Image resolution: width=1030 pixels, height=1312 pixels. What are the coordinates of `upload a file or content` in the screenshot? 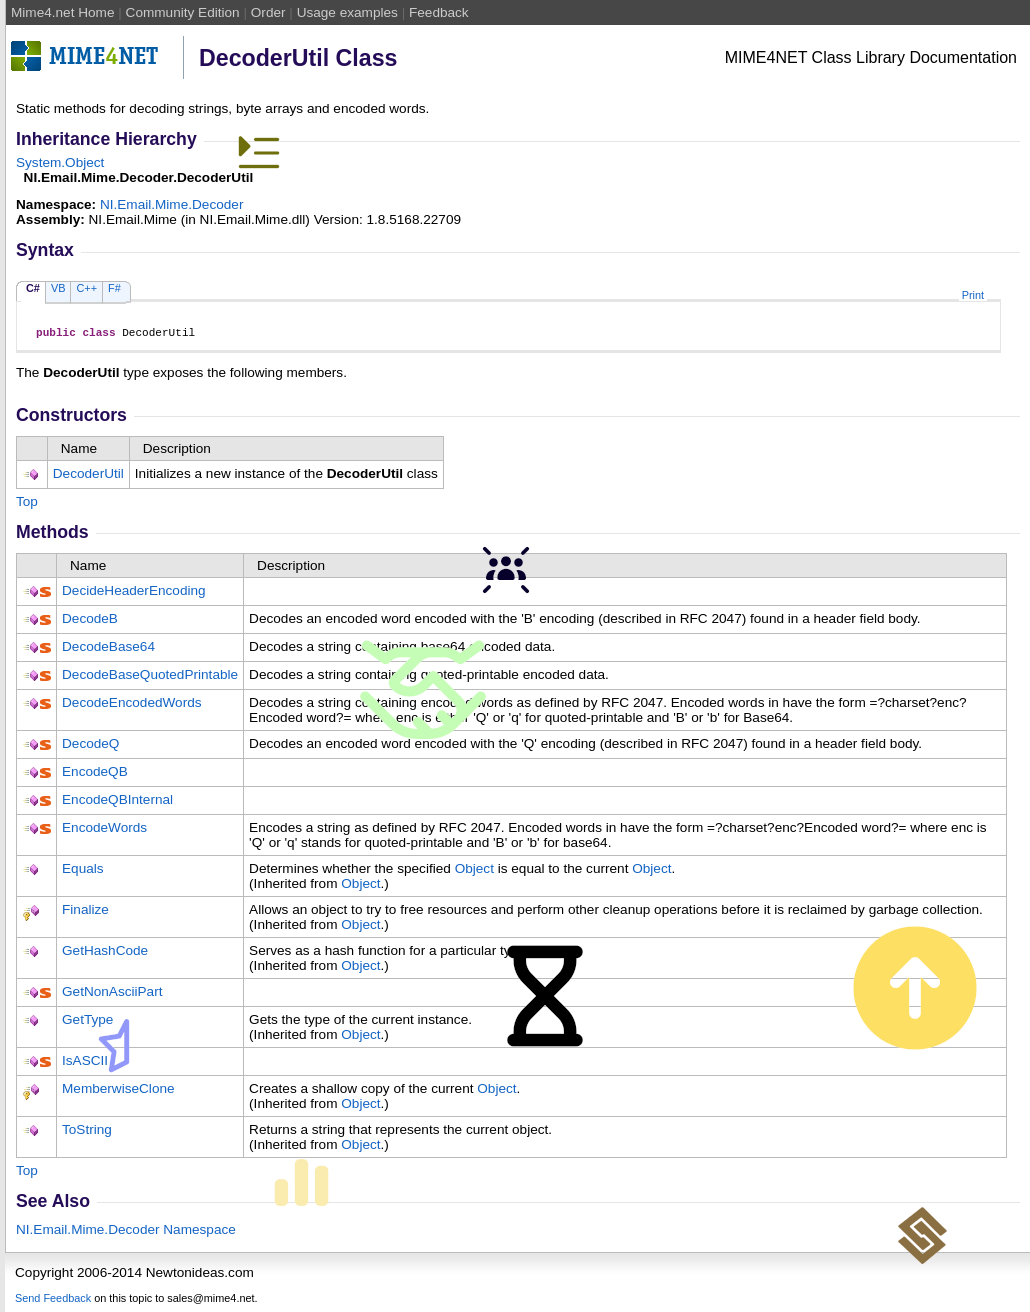 It's located at (915, 988).